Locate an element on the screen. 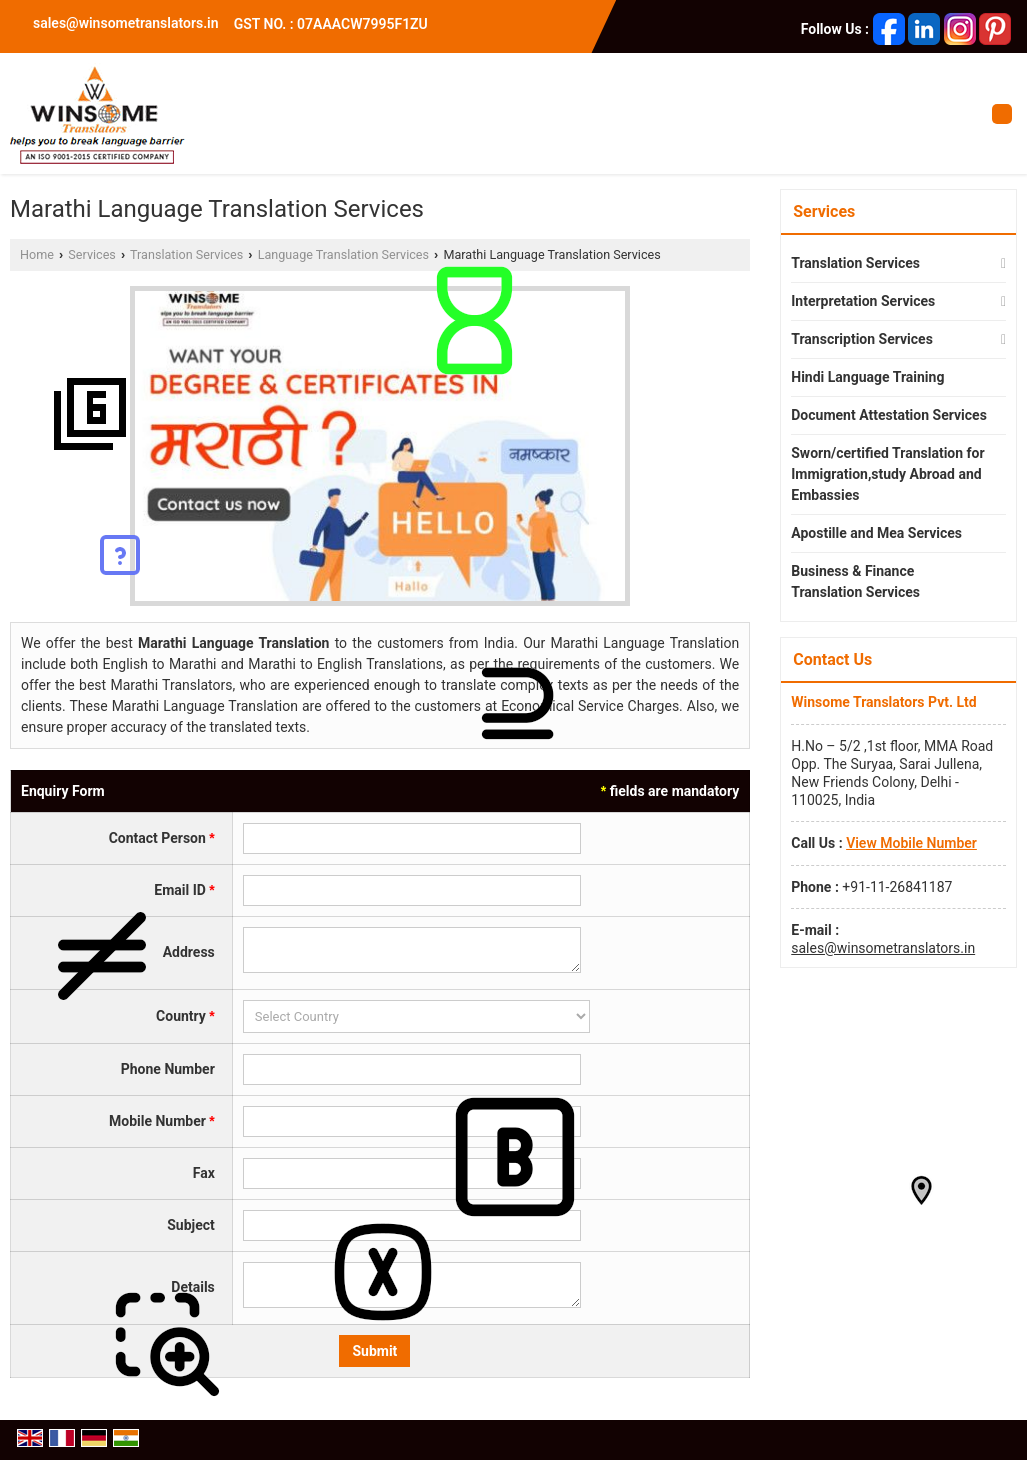  indicates values are not equal is located at coordinates (102, 956).